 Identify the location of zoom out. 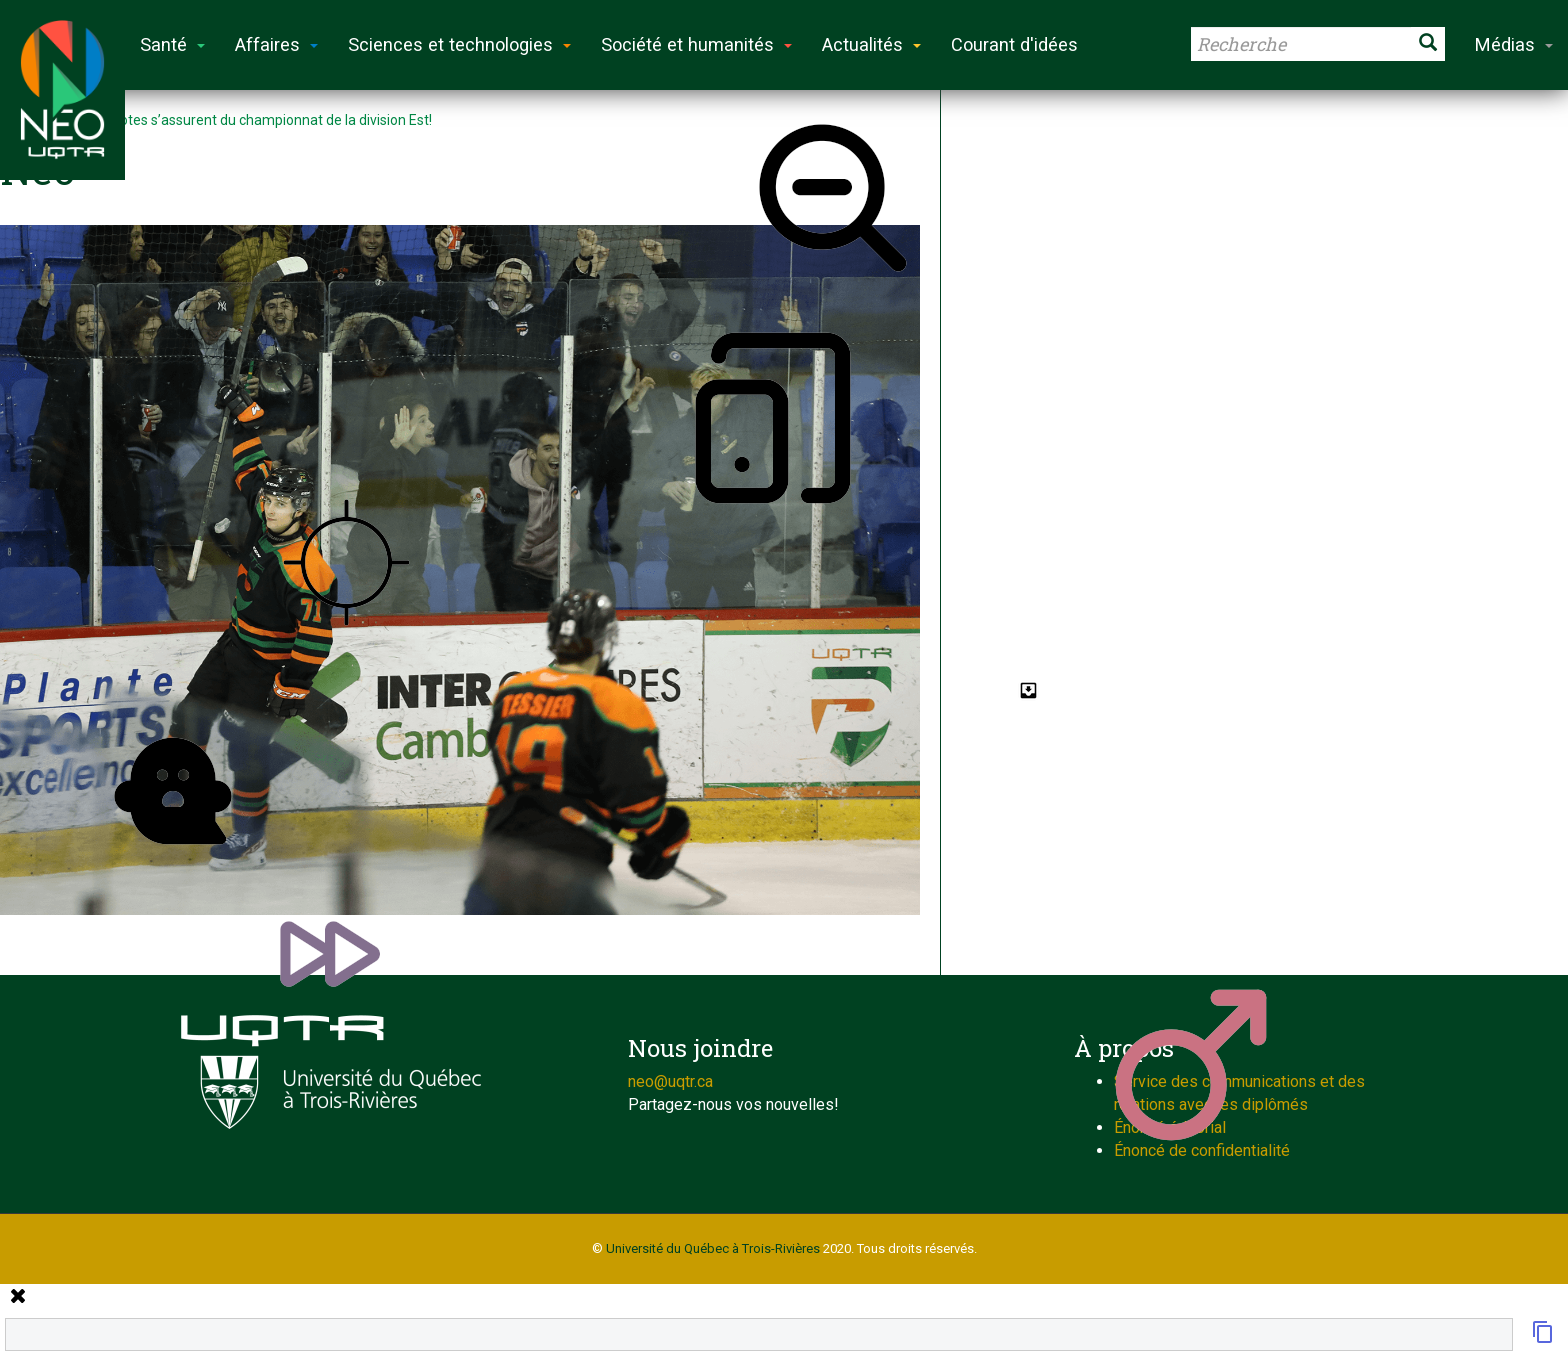
(833, 198).